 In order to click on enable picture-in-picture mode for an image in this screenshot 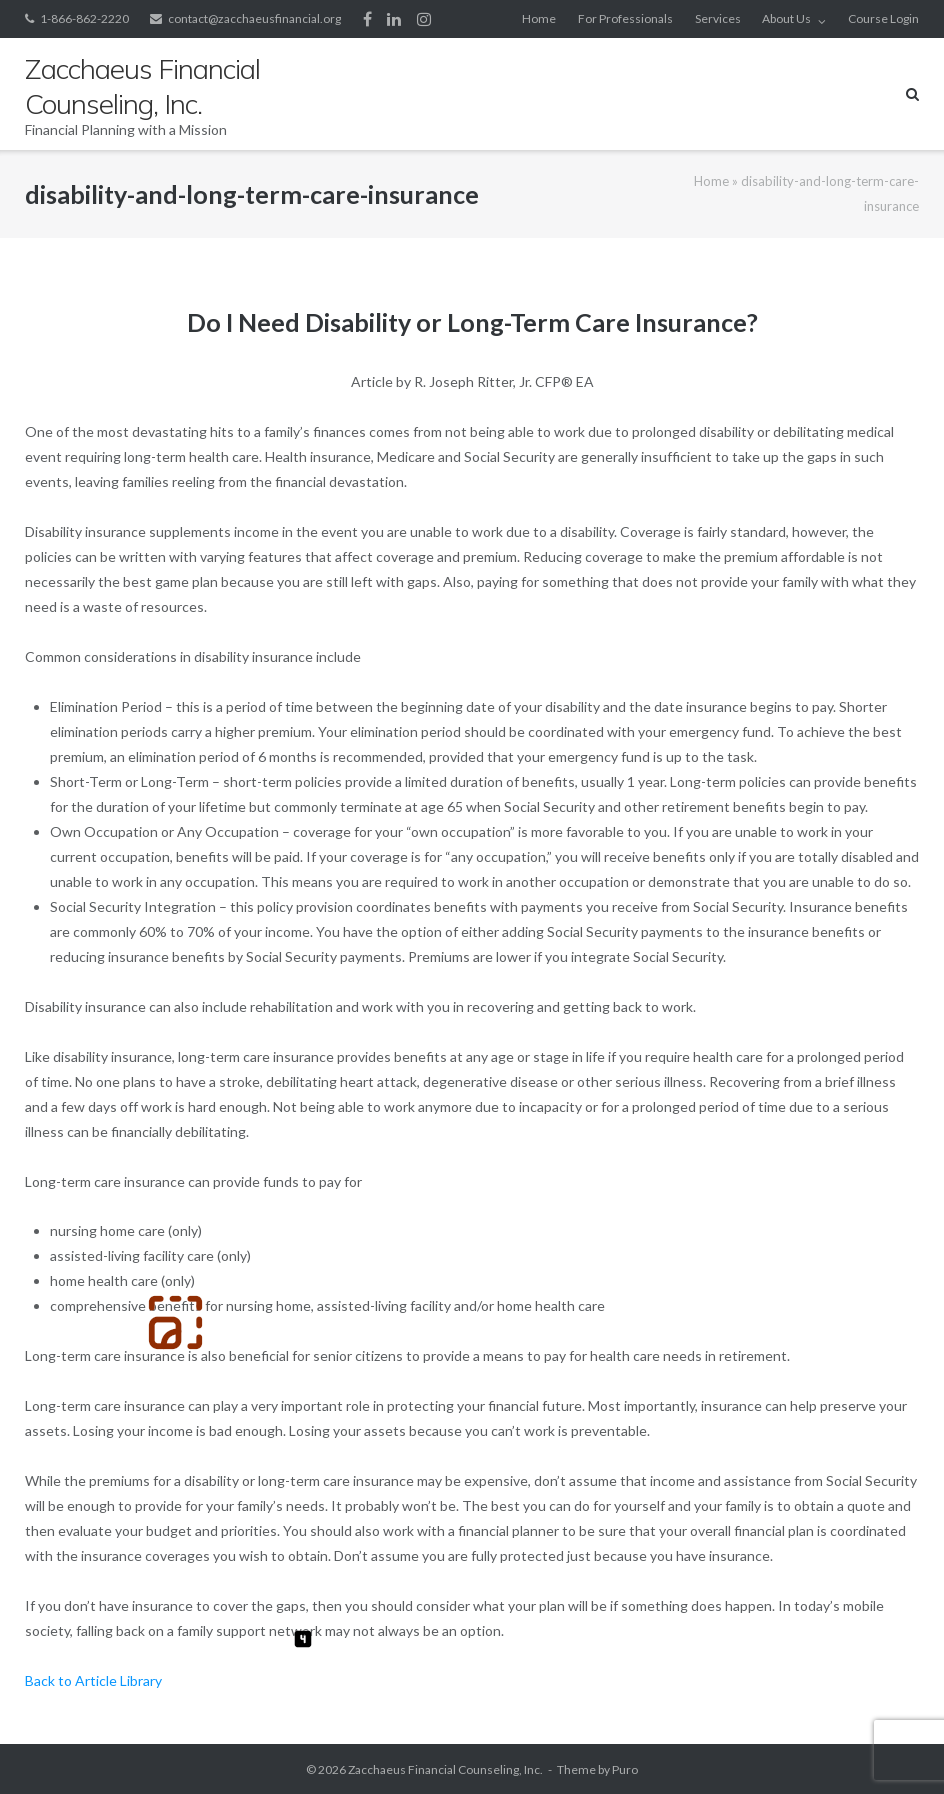, I will do `click(175, 1322)`.